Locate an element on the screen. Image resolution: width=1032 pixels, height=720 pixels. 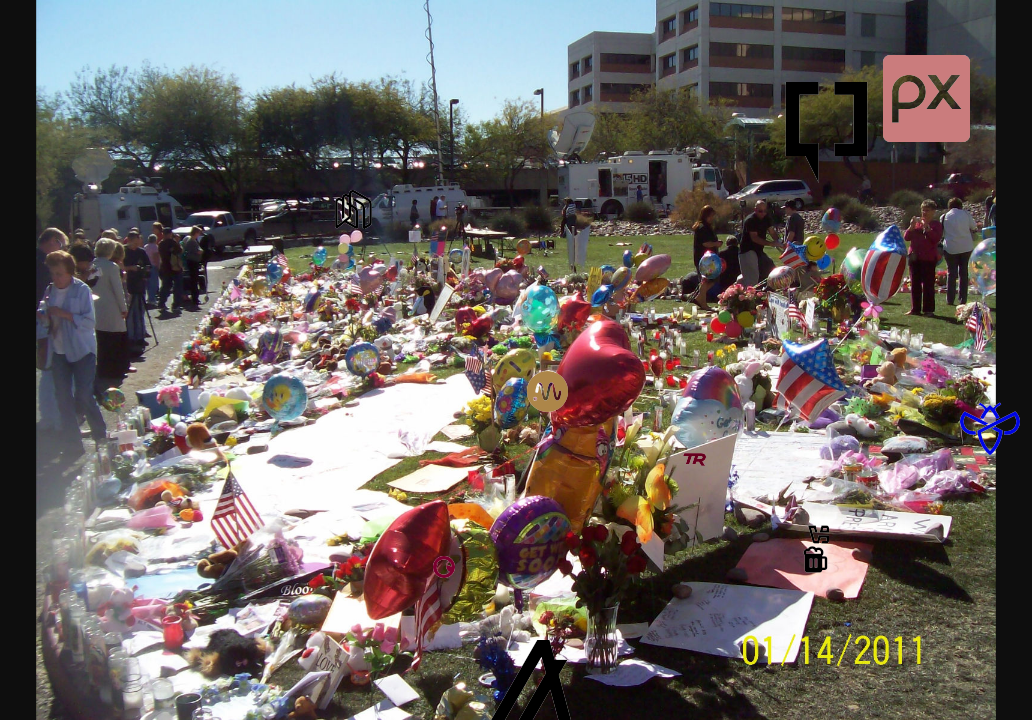
nhost backend-as-a-service platform logo is located at coordinates (353, 209).